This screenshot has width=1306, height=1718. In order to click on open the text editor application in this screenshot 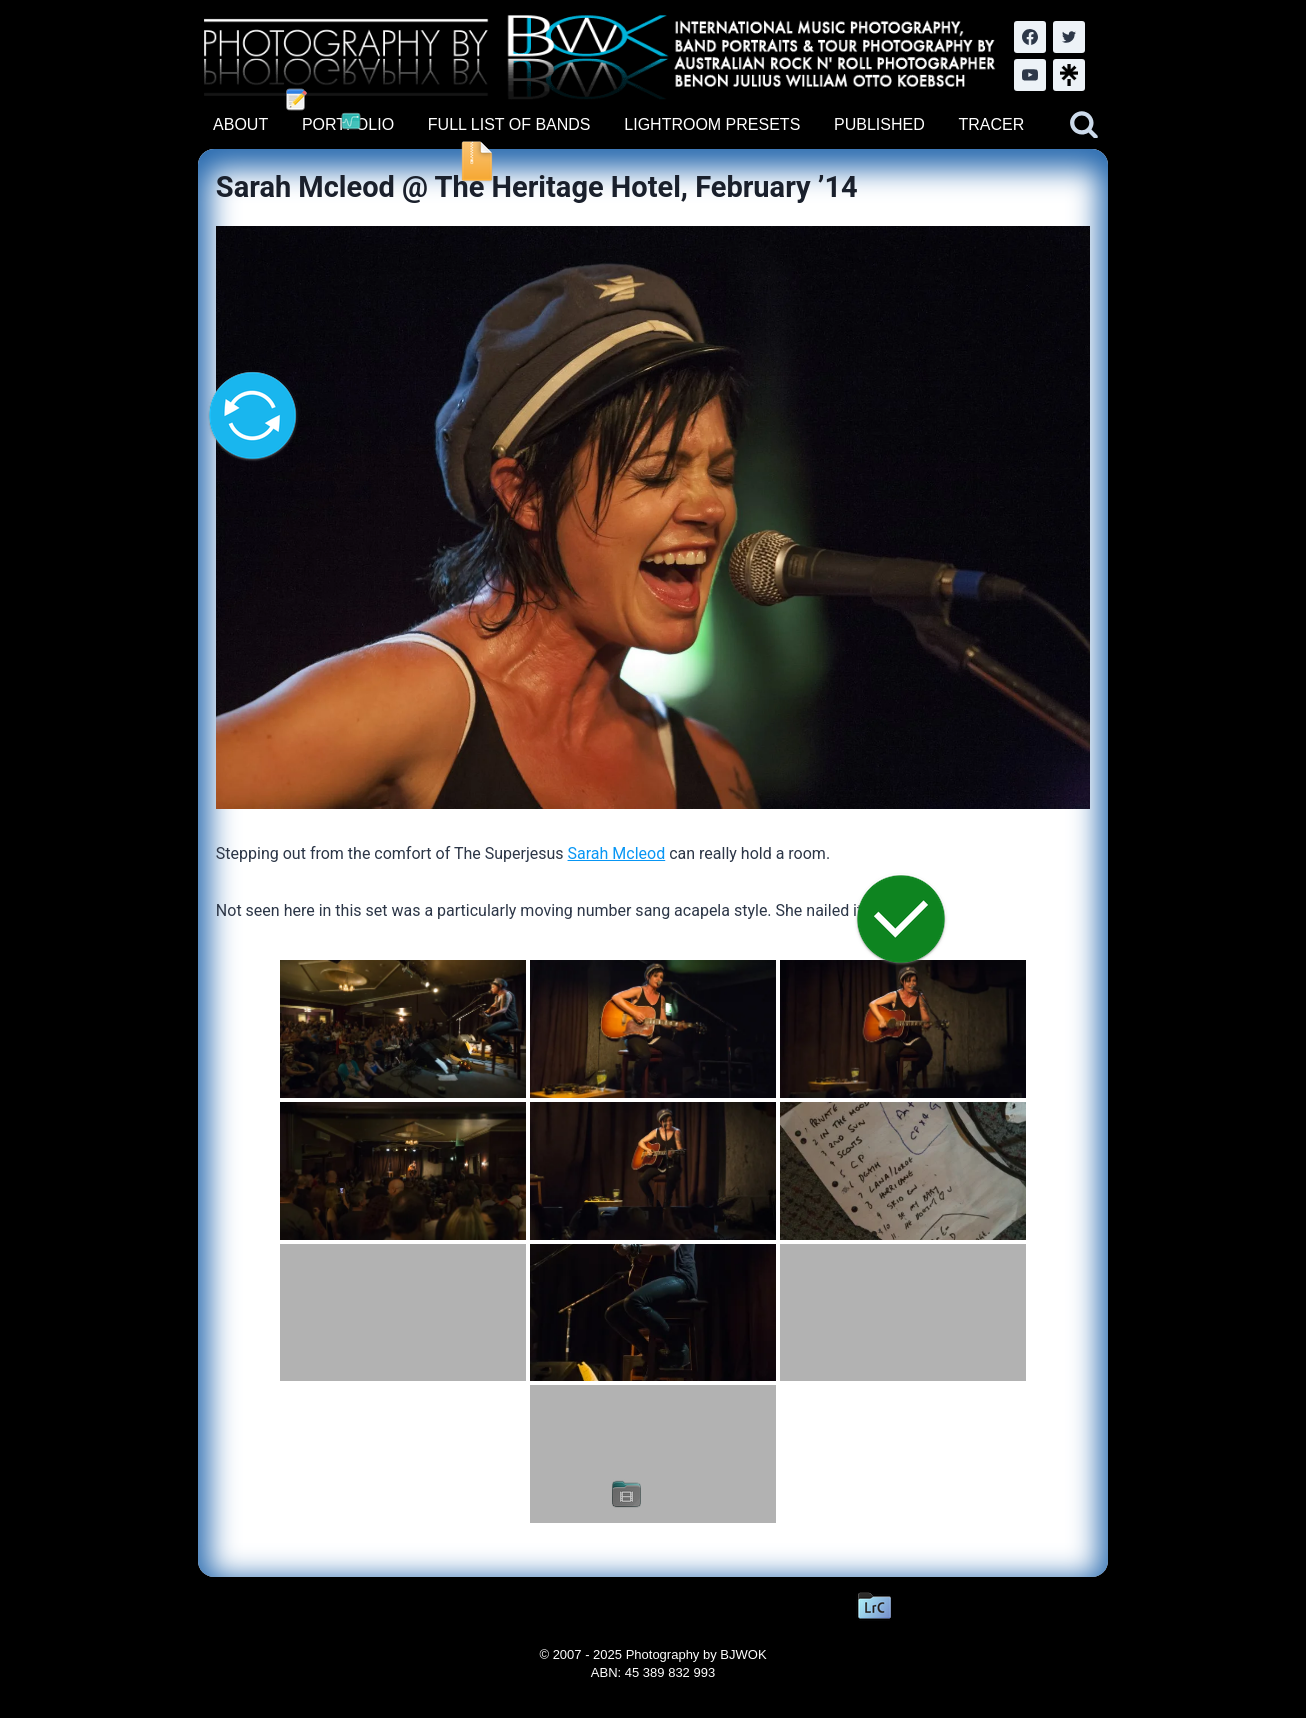, I will do `click(295, 99)`.